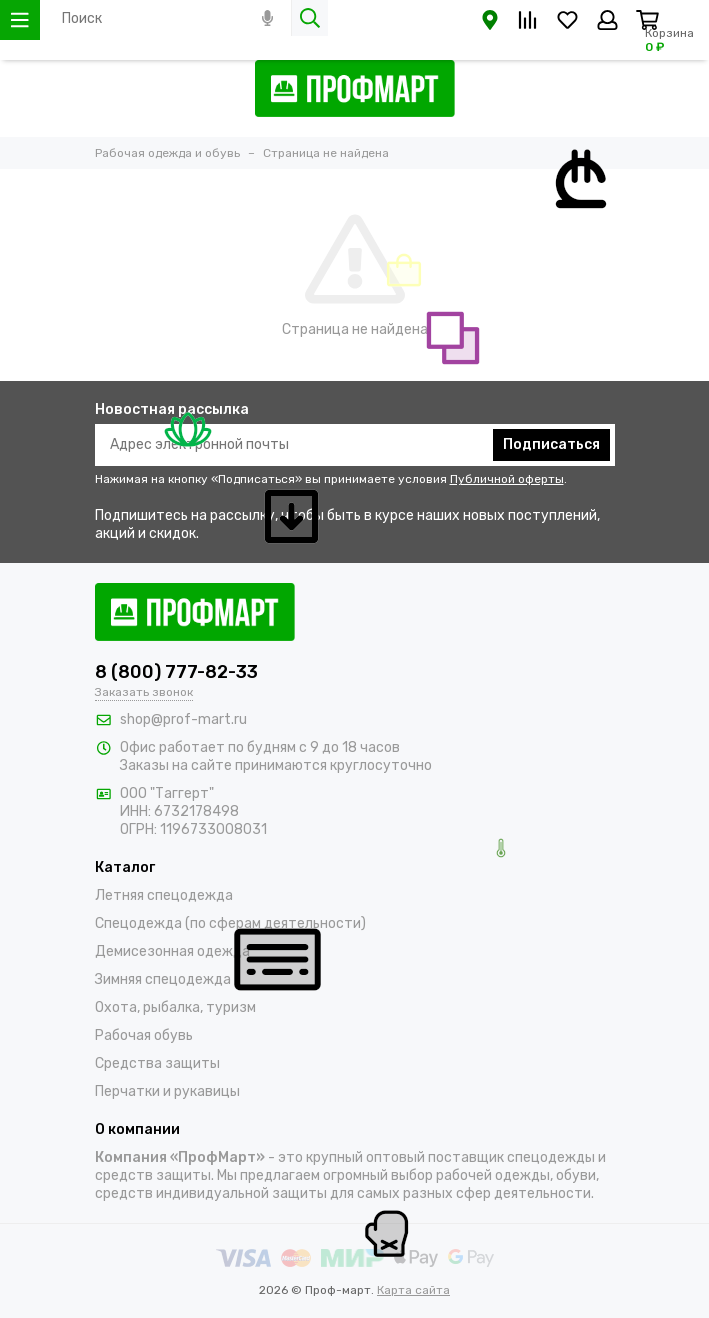 The width and height of the screenshot is (709, 1318). Describe the element at coordinates (581, 183) in the screenshot. I see `indicates Georgian lari currency` at that location.